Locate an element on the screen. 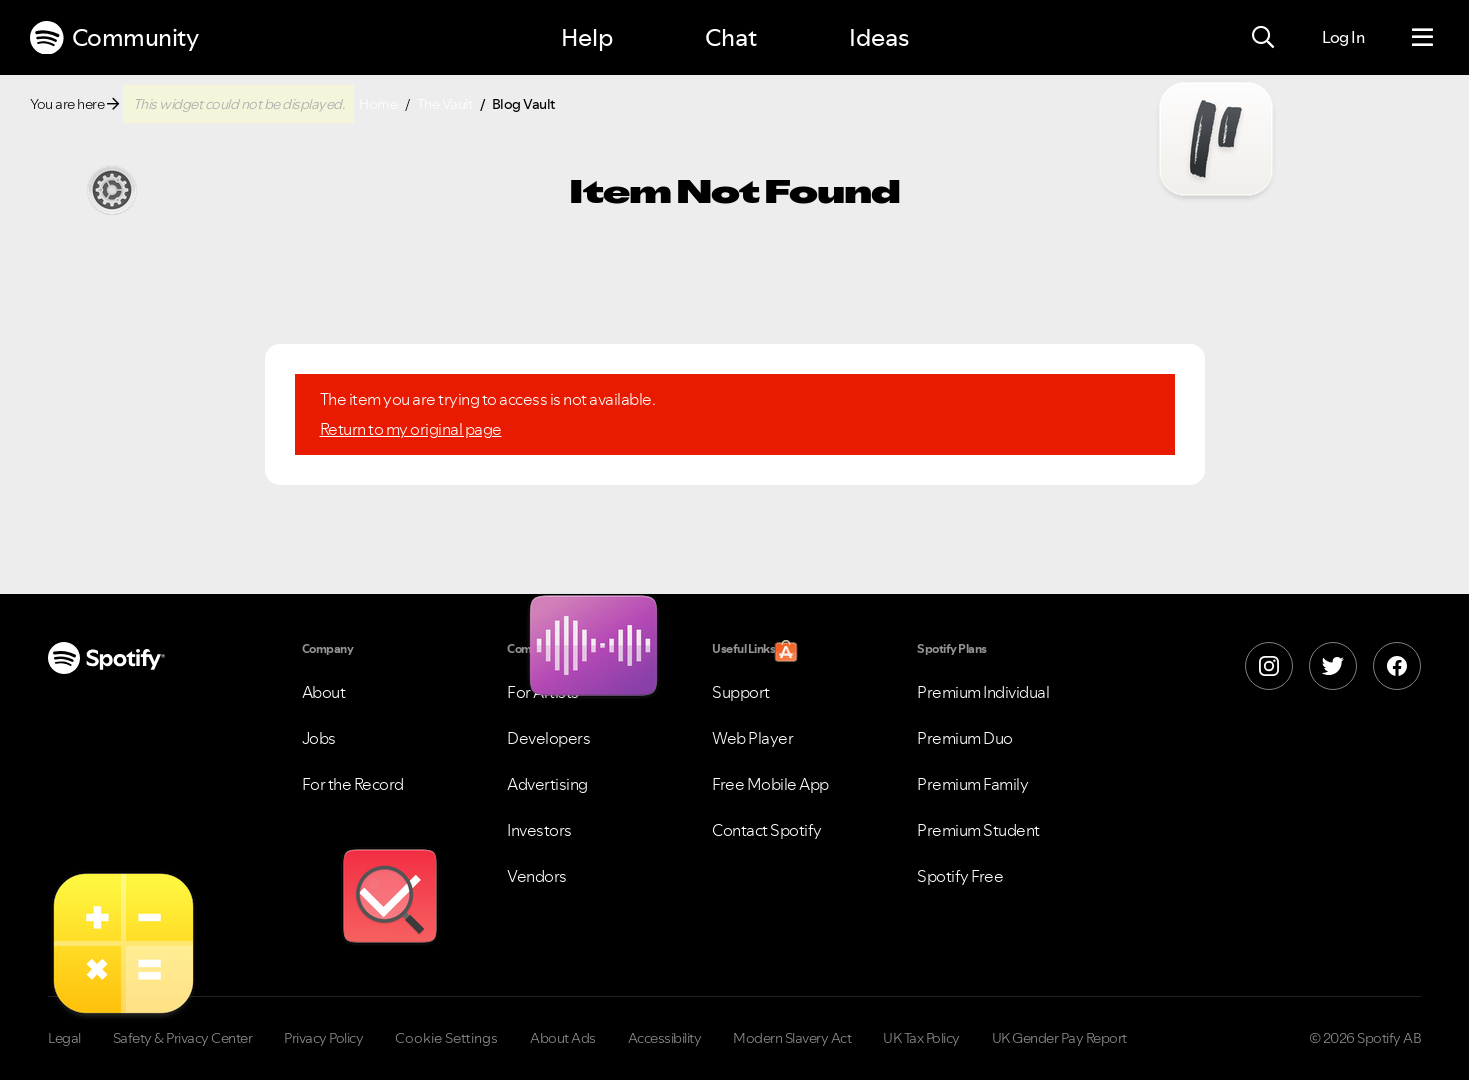 The image size is (1469, 1080). open the audio recorder app is located at coordinates (593, 645).